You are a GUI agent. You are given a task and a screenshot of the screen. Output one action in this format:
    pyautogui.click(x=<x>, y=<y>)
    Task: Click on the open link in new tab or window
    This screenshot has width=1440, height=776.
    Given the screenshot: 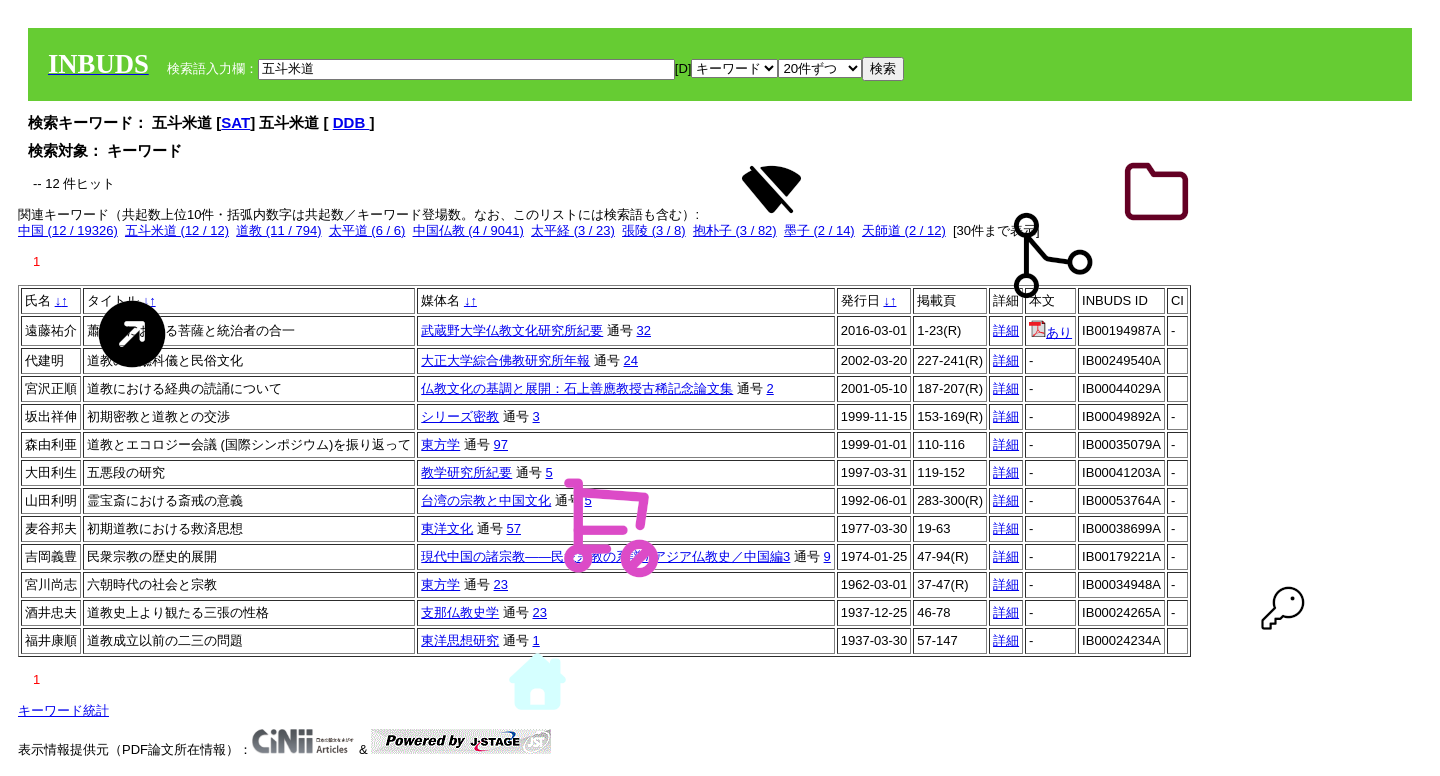 What is the action you would take?
    pyautogui.click(x=132, y=334)
    